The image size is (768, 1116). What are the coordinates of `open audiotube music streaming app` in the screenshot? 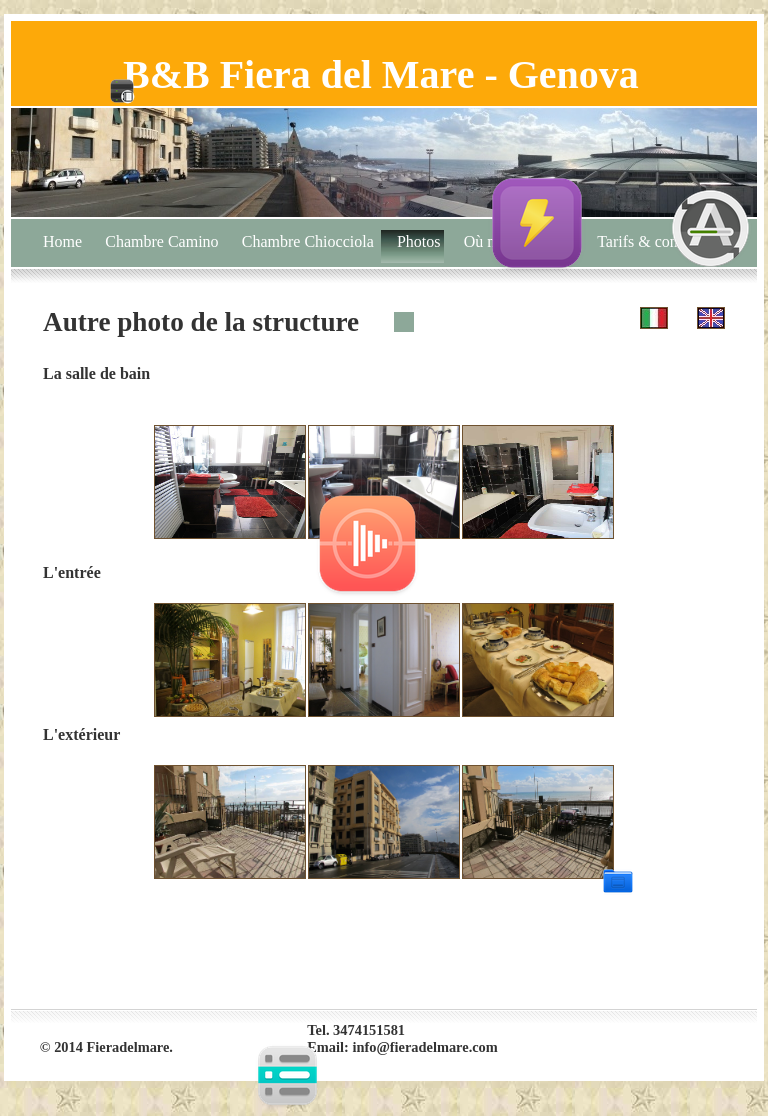 It's located at (367, 543).